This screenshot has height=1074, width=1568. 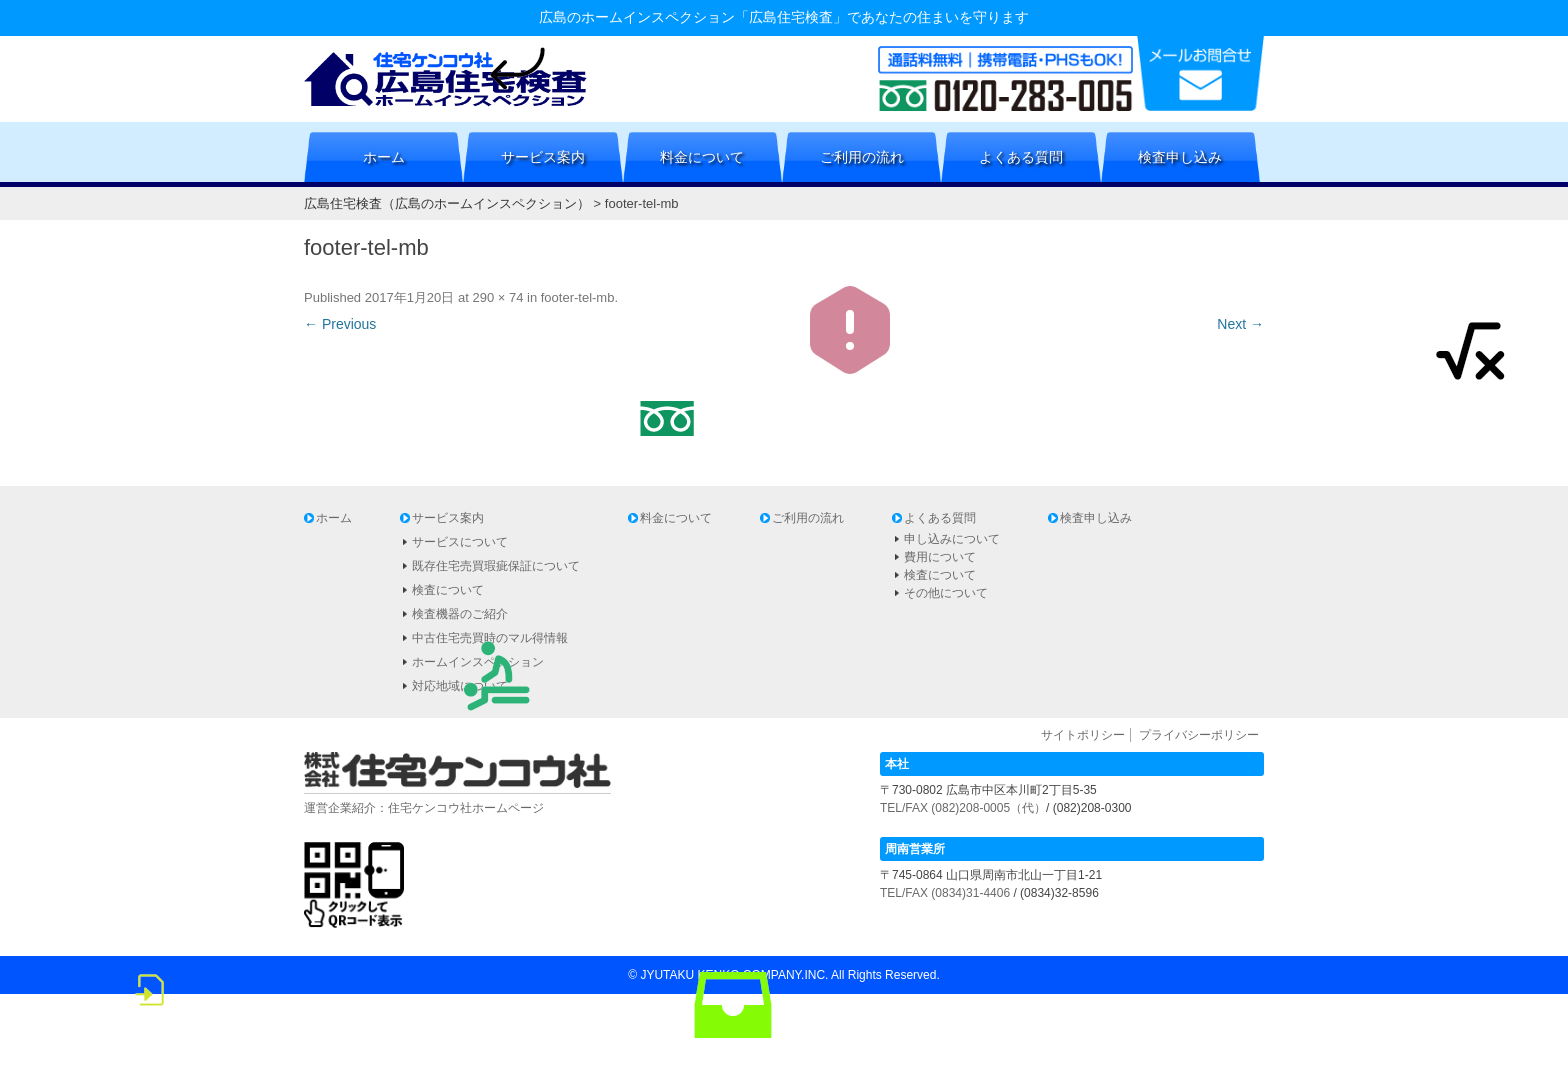 What do you see at coordinates (733, 1005) in the screenshot?
I see `access your inbox or file tray` at bounding box center [733, 1005].